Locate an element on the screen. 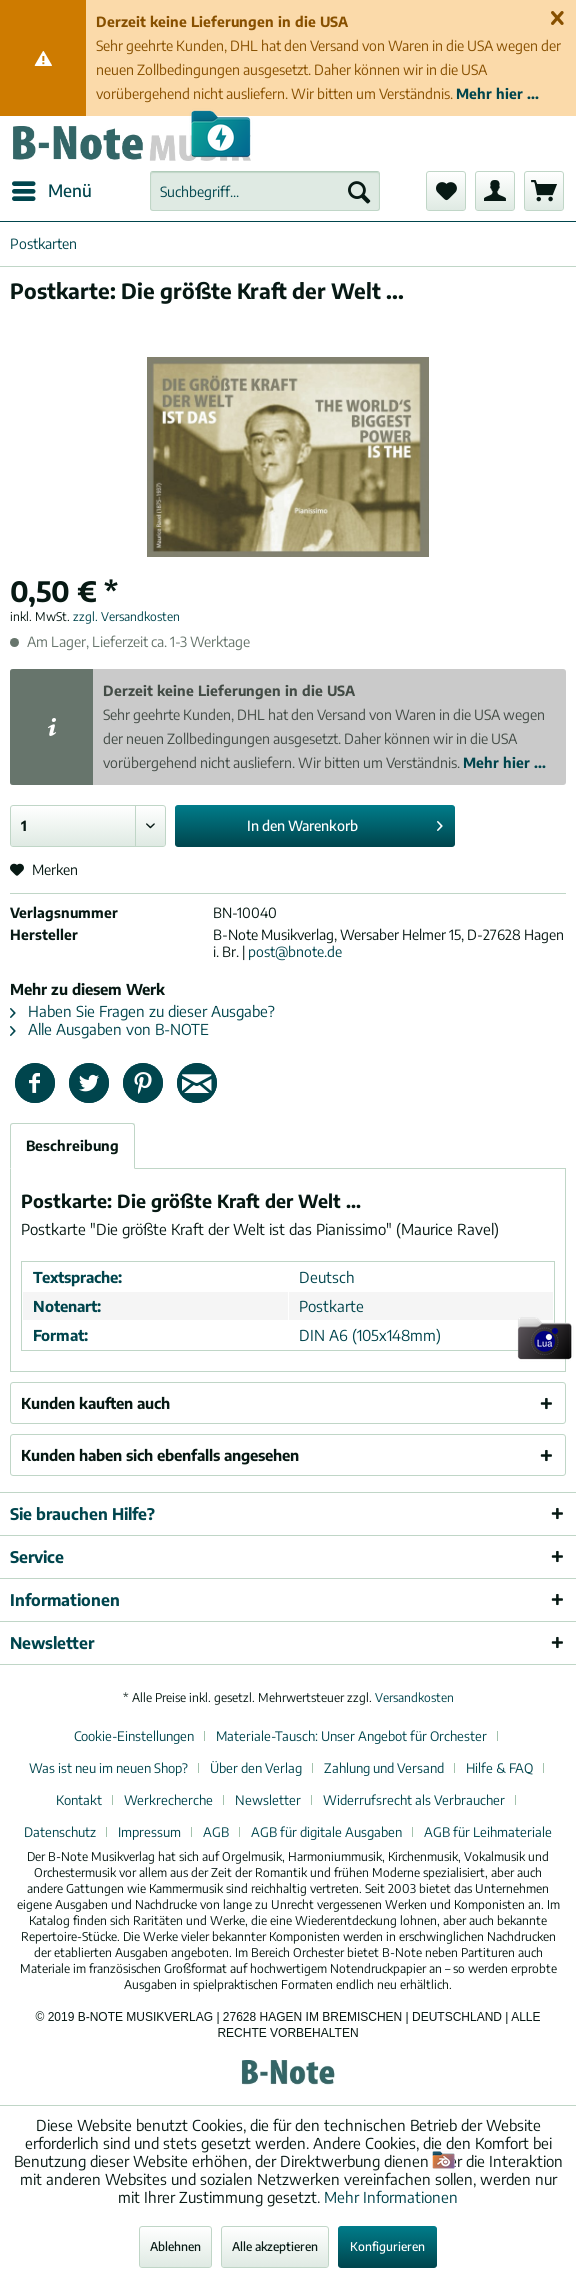  open folder containing Blender project files is located at coordinates (443, 2160).